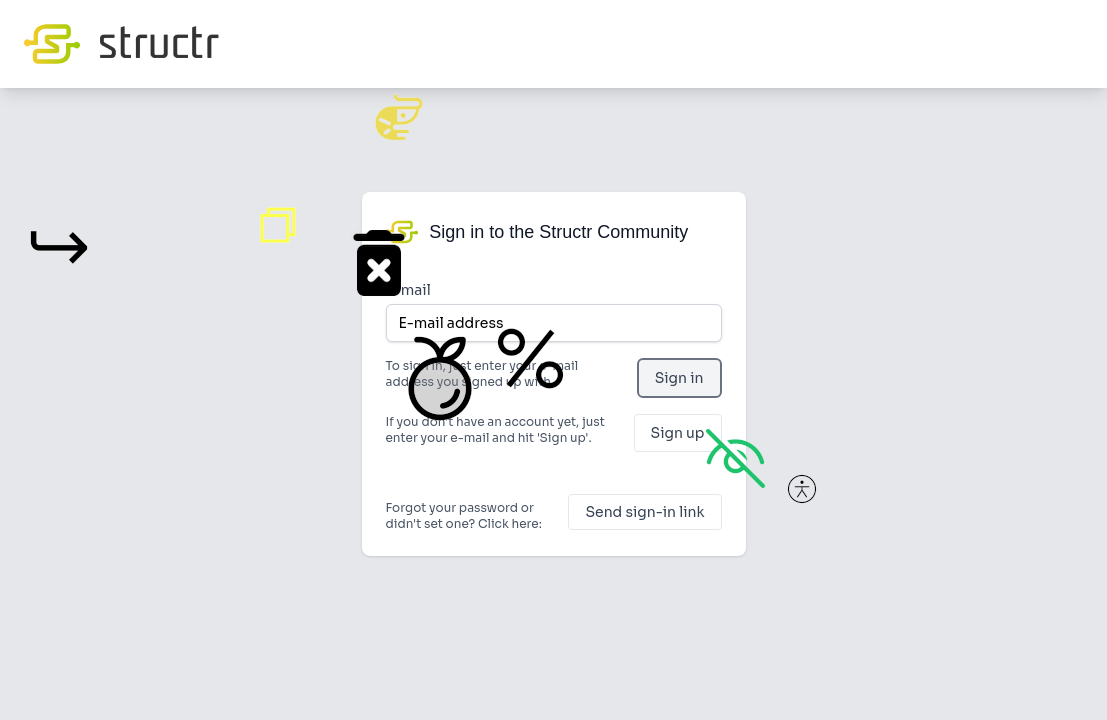  I want to click on indicates fruit or produce category, so click(440, 380).